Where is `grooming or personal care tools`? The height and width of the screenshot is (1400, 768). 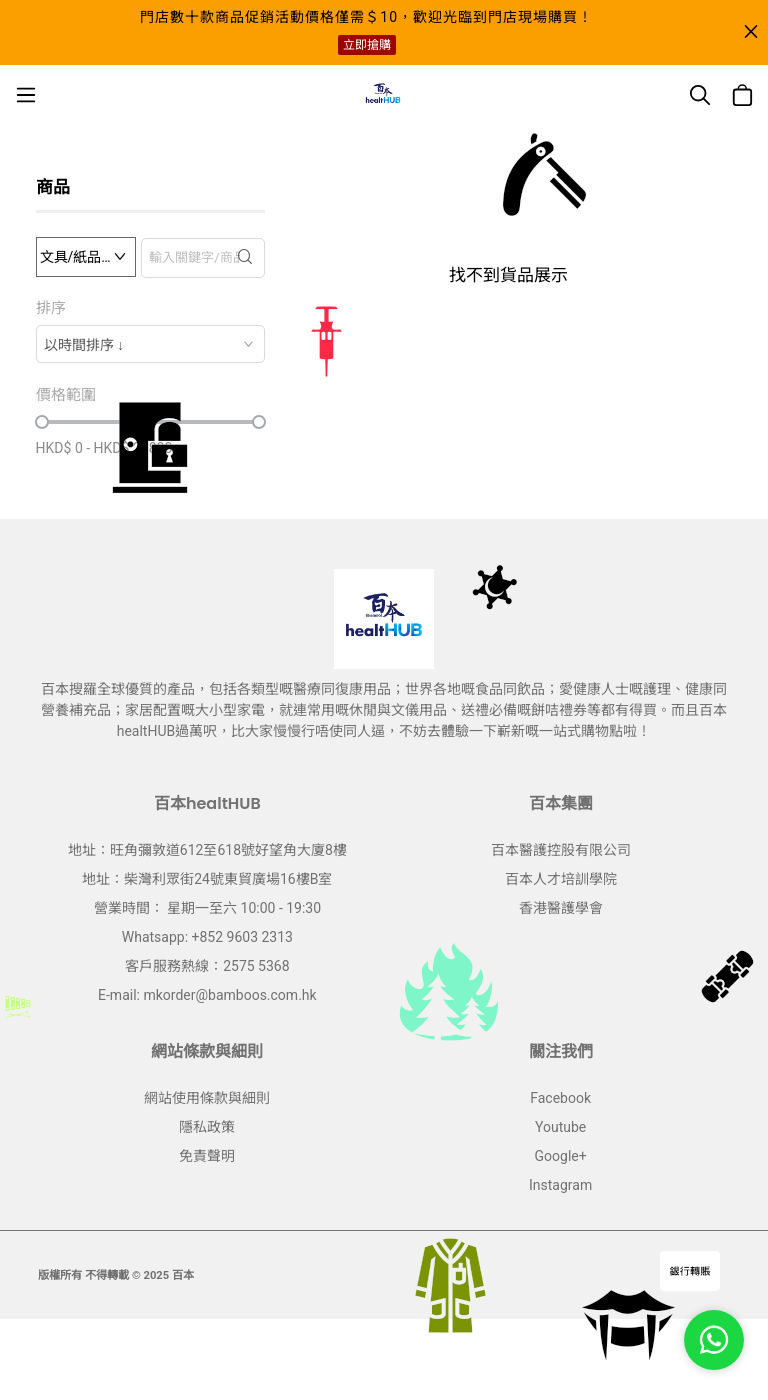 grooming or personal care tools is located at coordinates (544, 174).